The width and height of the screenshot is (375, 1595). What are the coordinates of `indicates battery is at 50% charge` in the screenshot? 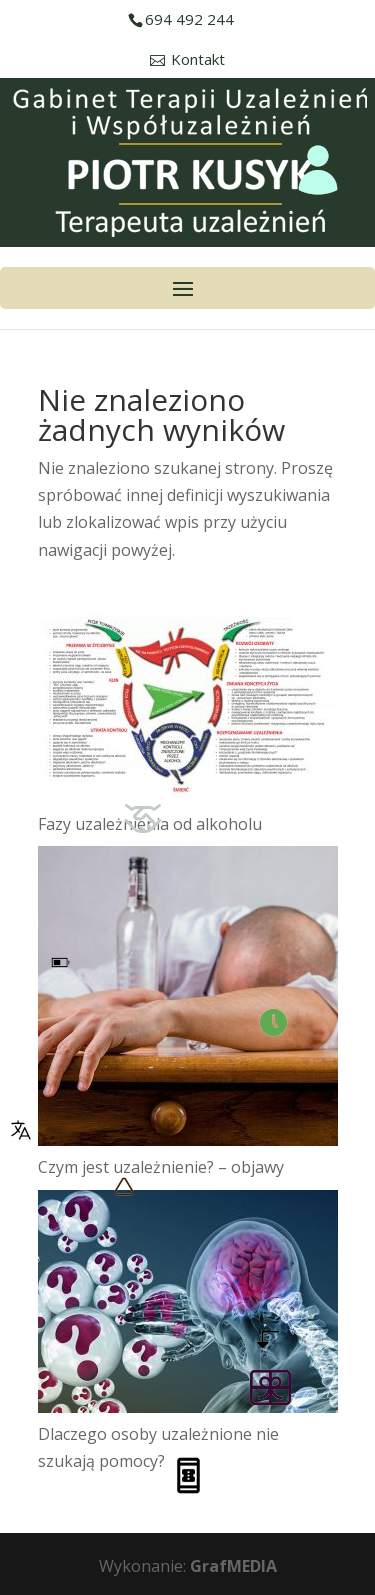 It's located at (60, 962).